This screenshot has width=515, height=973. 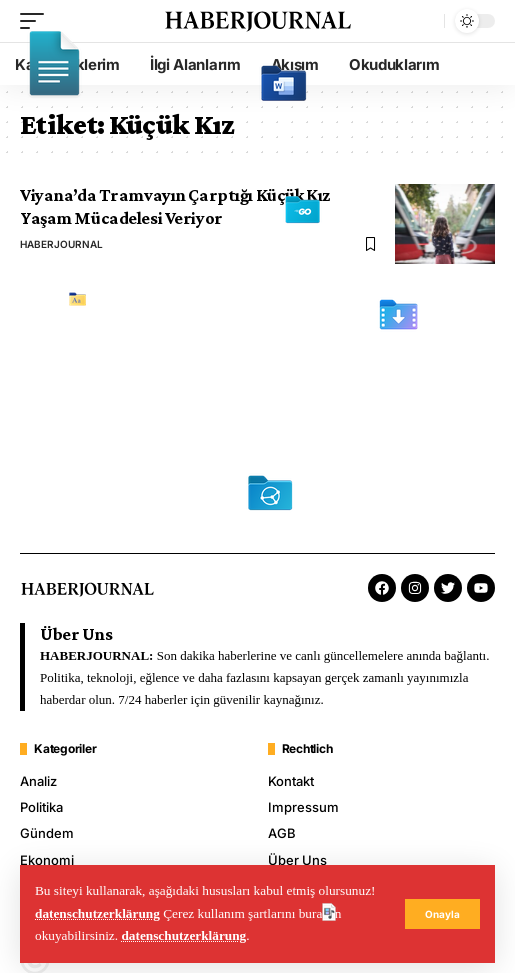 What do you see at coordinates (398, 315) in the screenshot?
I see `open folder containing downloaded videos` at bounding box center [398, 315].